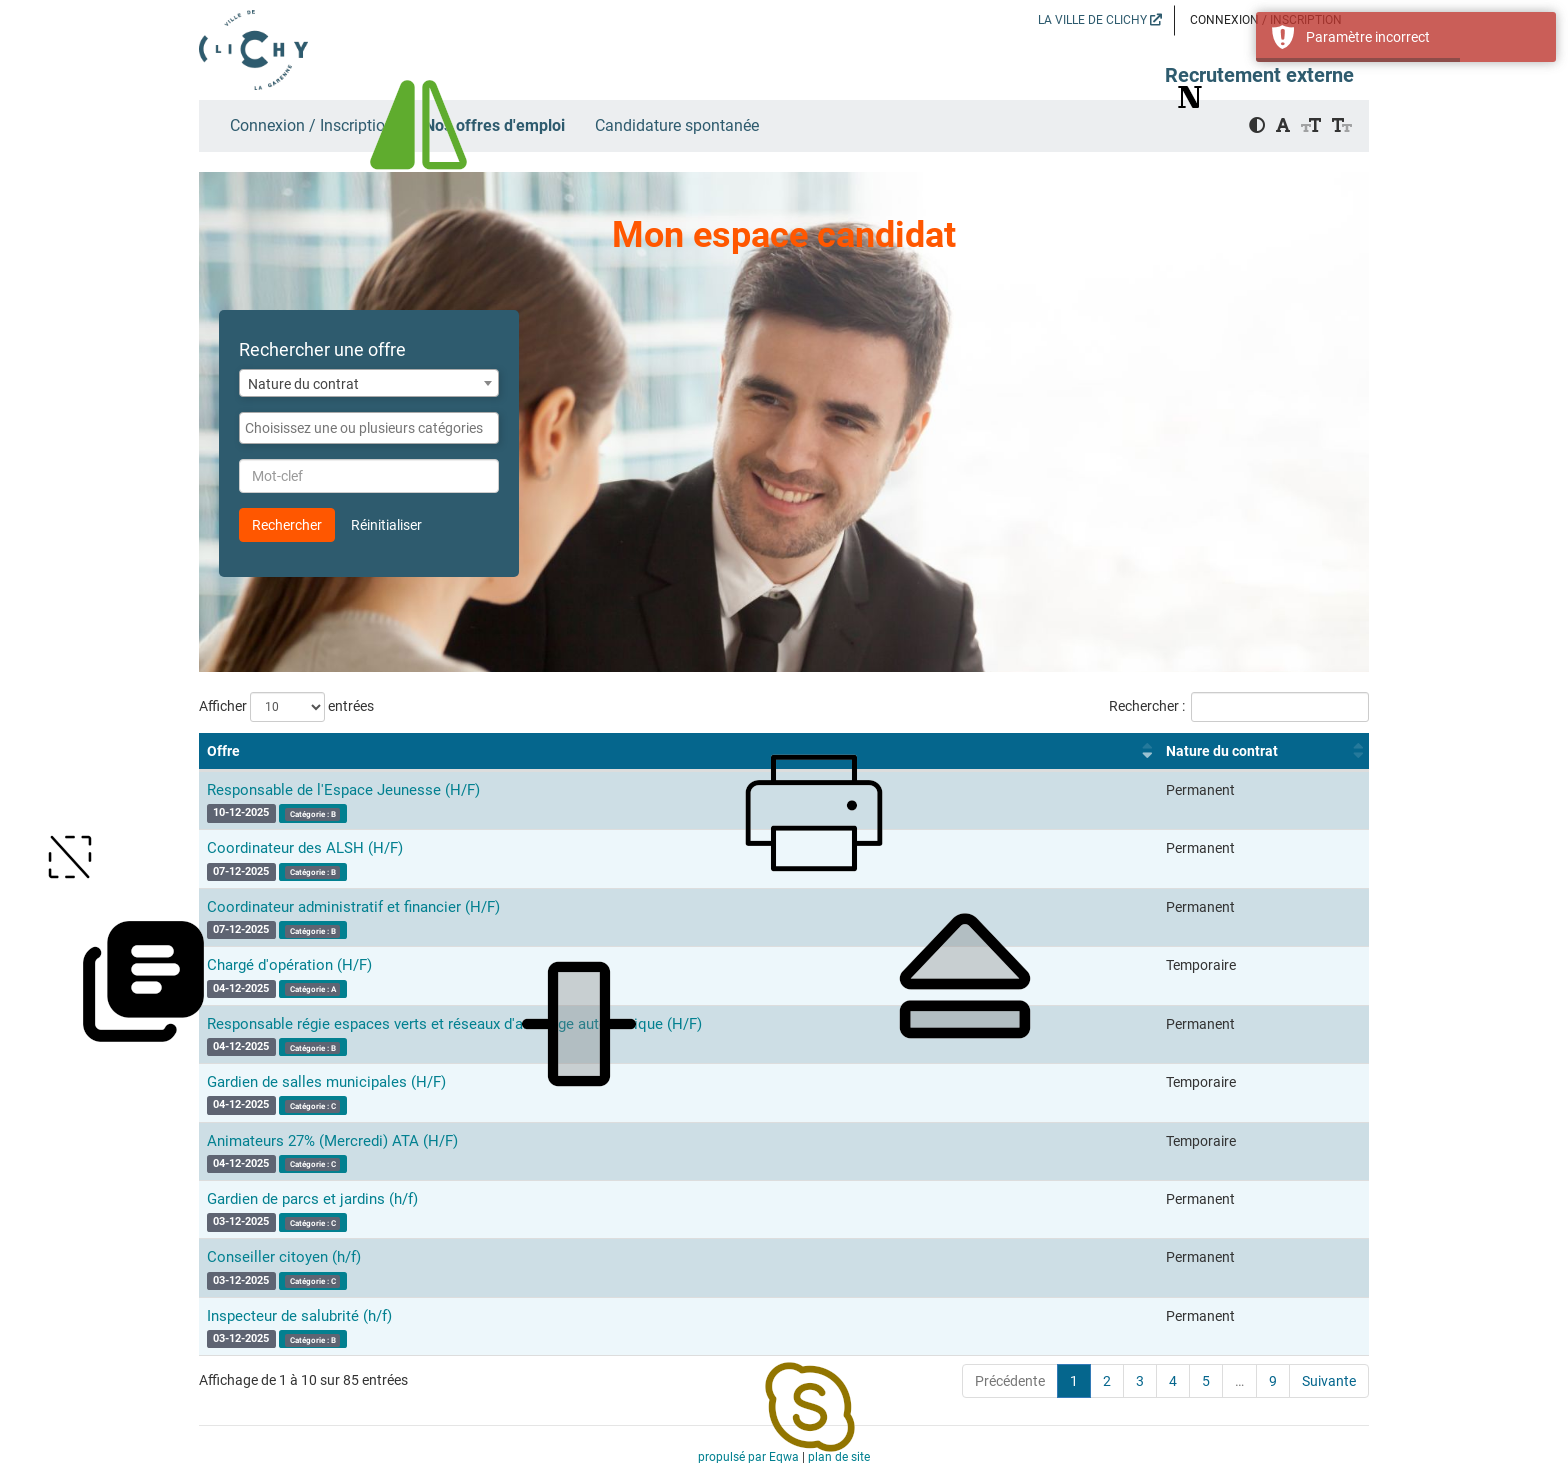 The image size is (1568, 1466). What do you see at coordinates (965, 984) in the screenshot?
I see `eject media or disc` at bounding box center [965, 984].